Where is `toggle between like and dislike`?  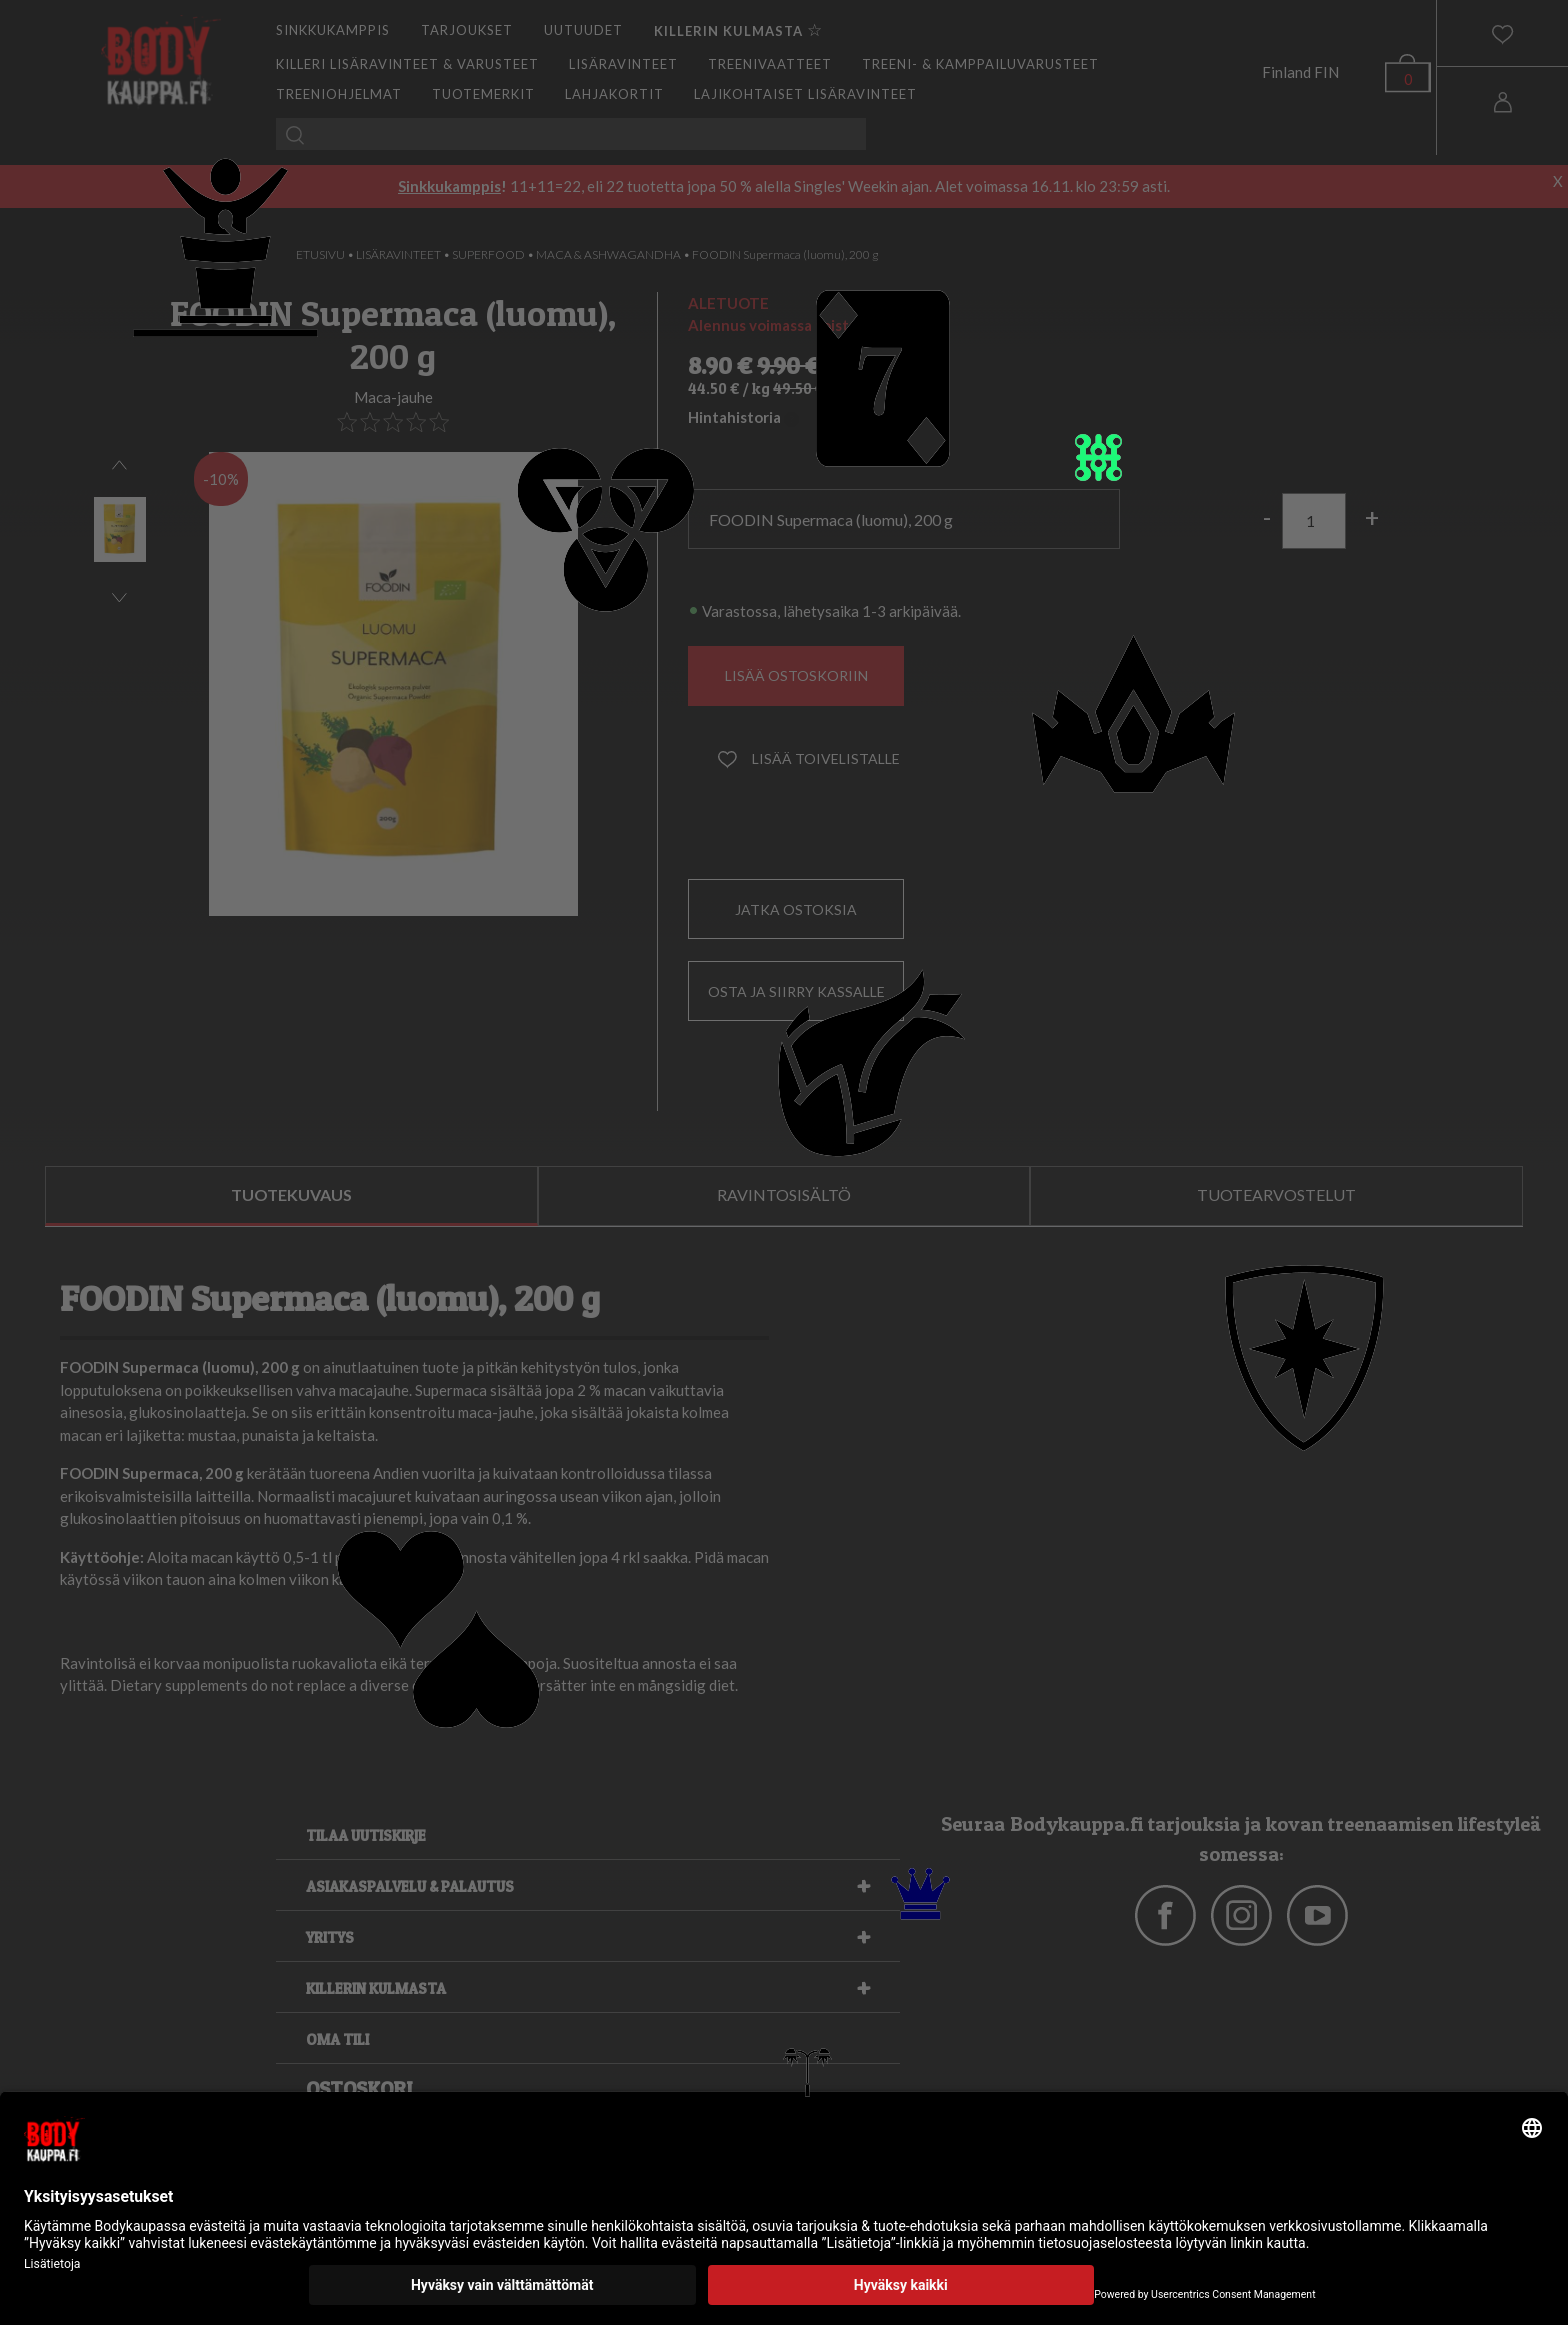 toggle between like and dislike is located at coordinates (438, 1629).